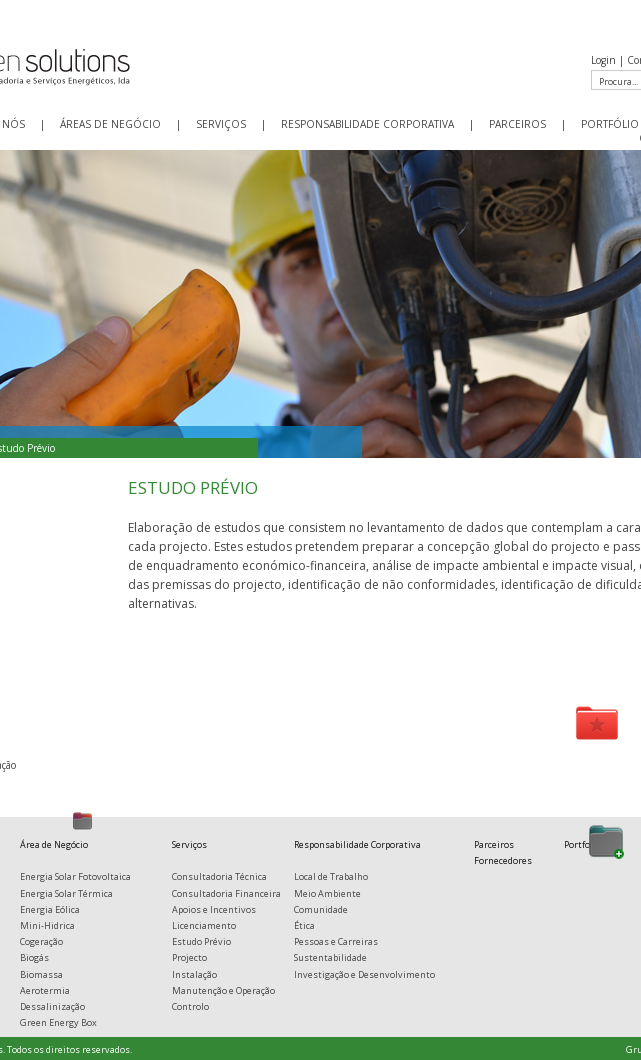 The image size is (641, 1060). I want to click on indicates an open or expanded folder, so click(82, 820).